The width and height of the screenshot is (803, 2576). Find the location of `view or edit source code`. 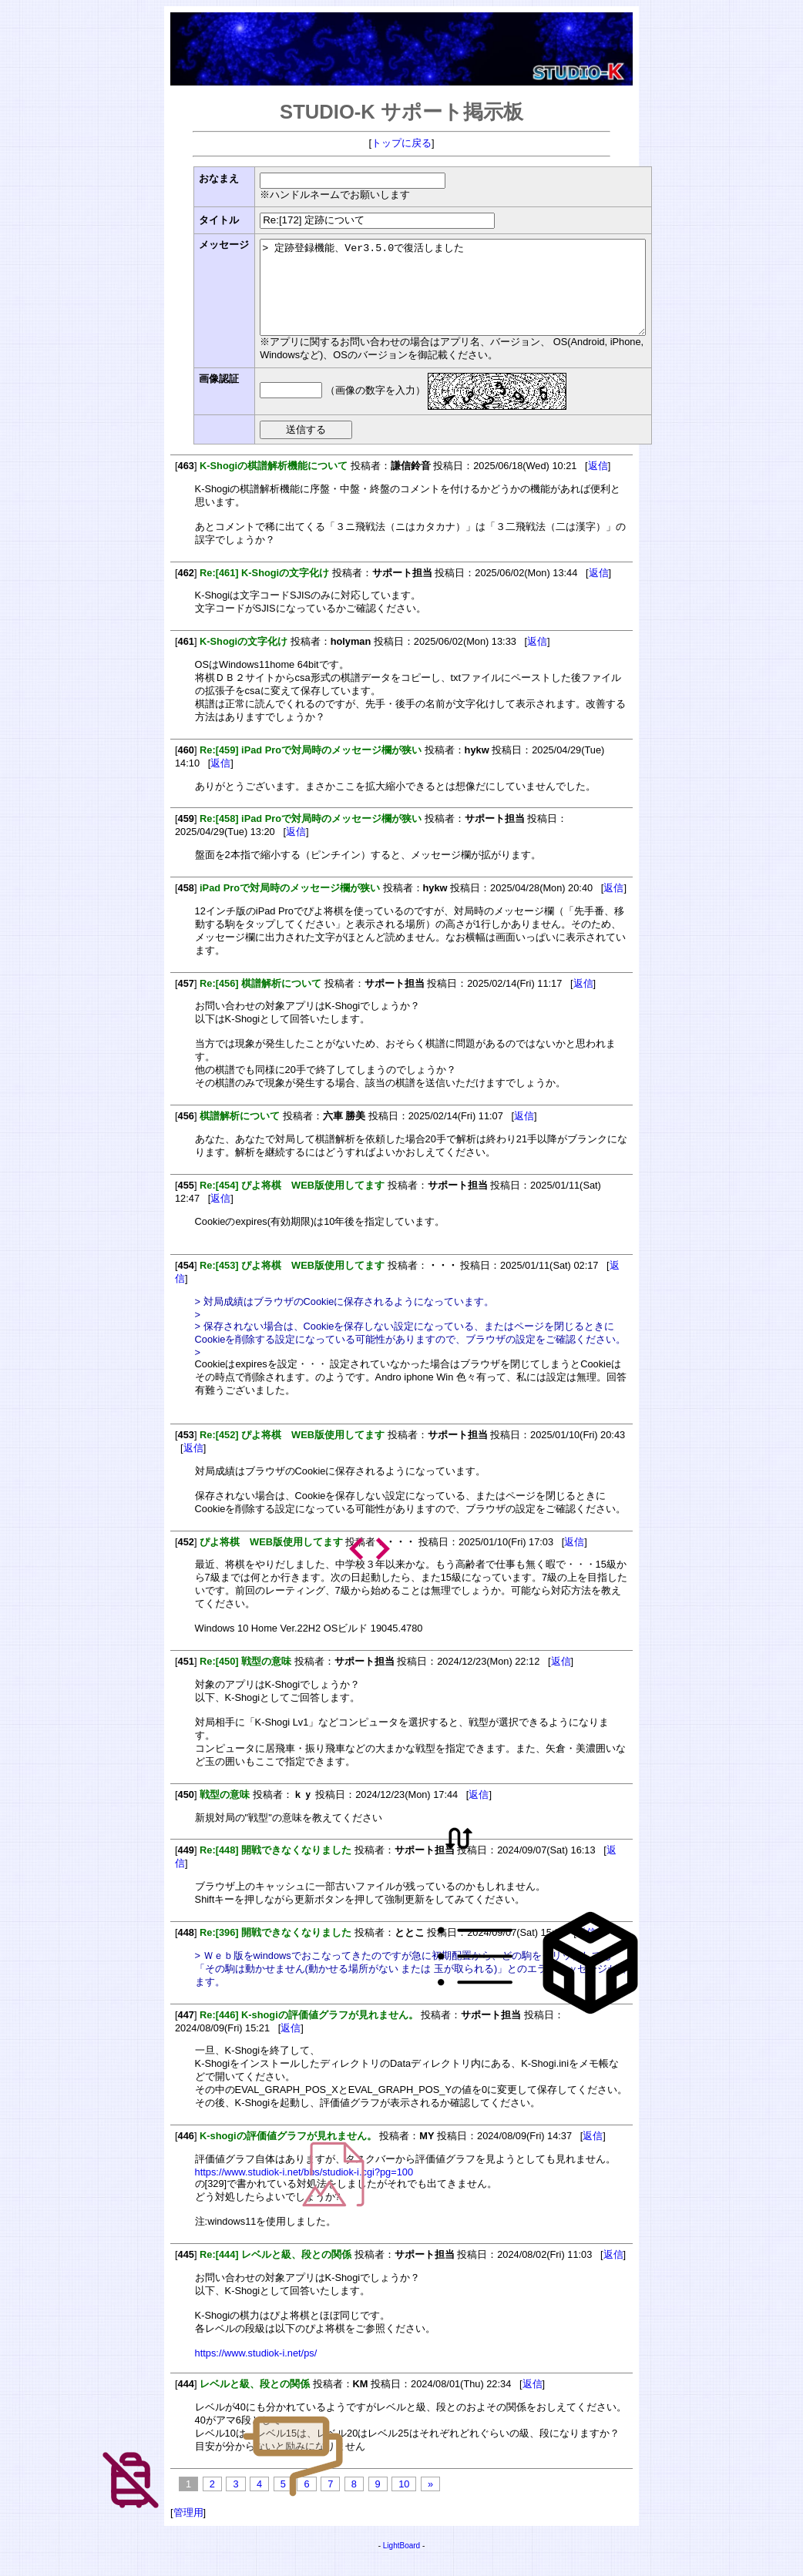

view or edit source code is located at coordinates (369, 1548).